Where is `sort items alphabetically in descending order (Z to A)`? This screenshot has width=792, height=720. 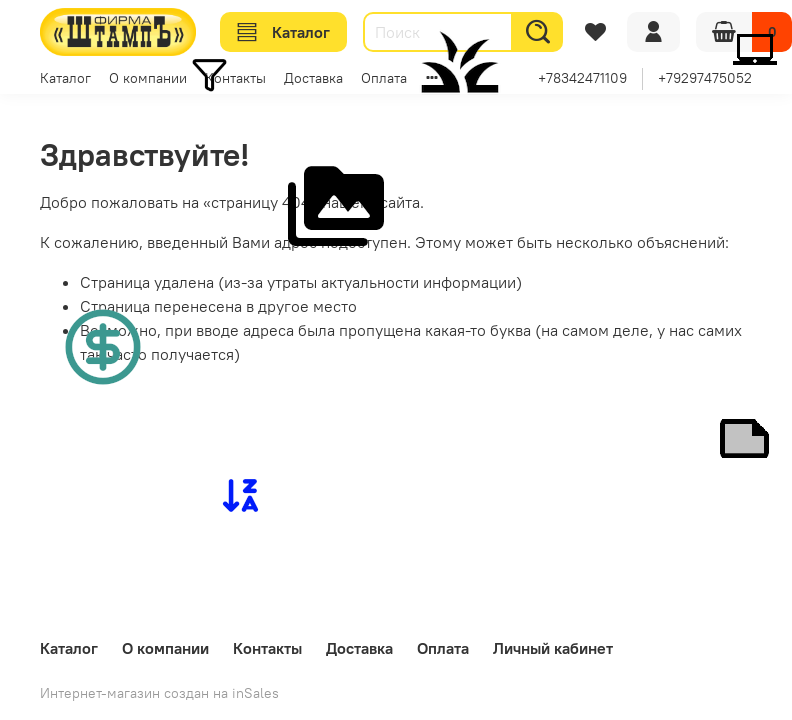 sort items alphabetically in descending order (Z to A) is located at coordinates (240, 495).